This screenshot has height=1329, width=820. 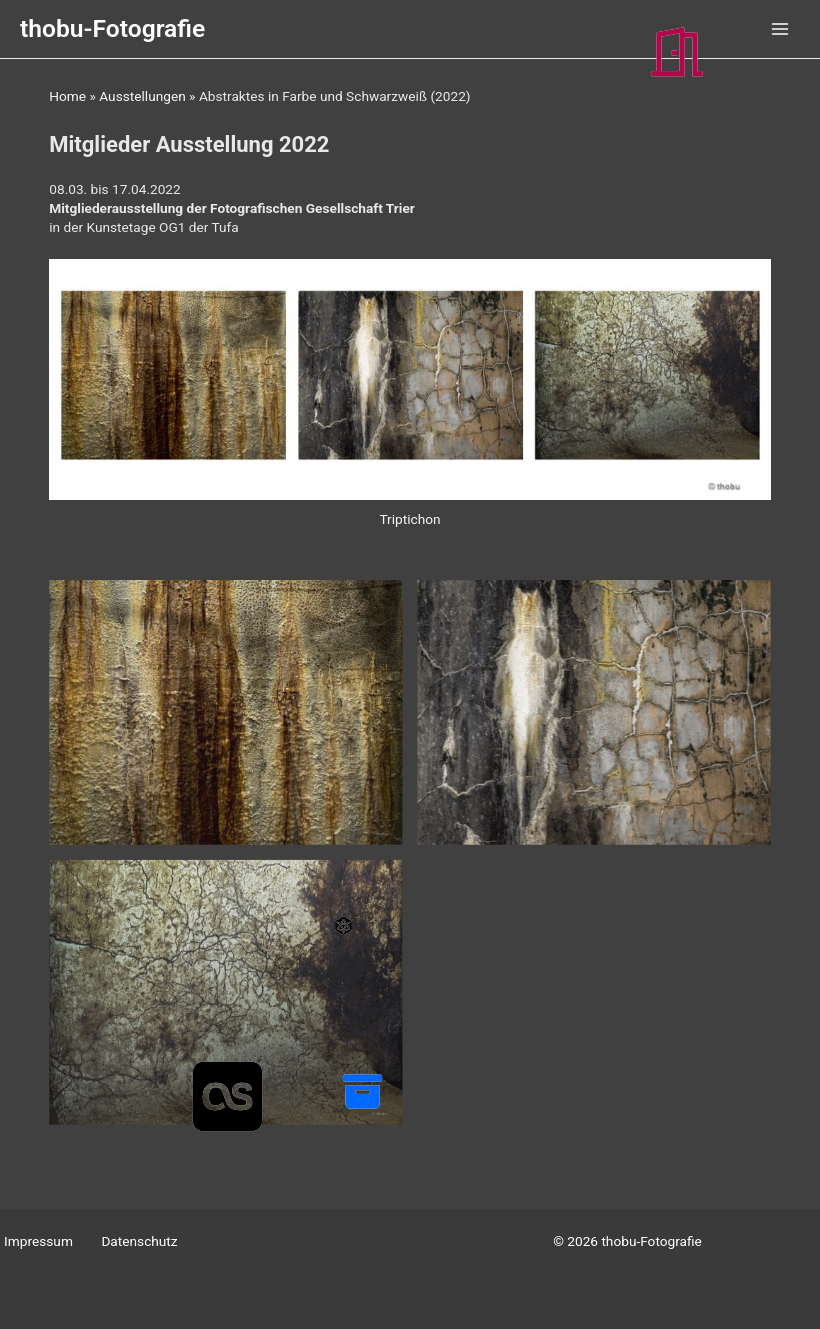 What do you see at coordinates (227, 1096) in the screenshot?
I see `open Last.fm app or profile` at bounding box center [227, 1096].